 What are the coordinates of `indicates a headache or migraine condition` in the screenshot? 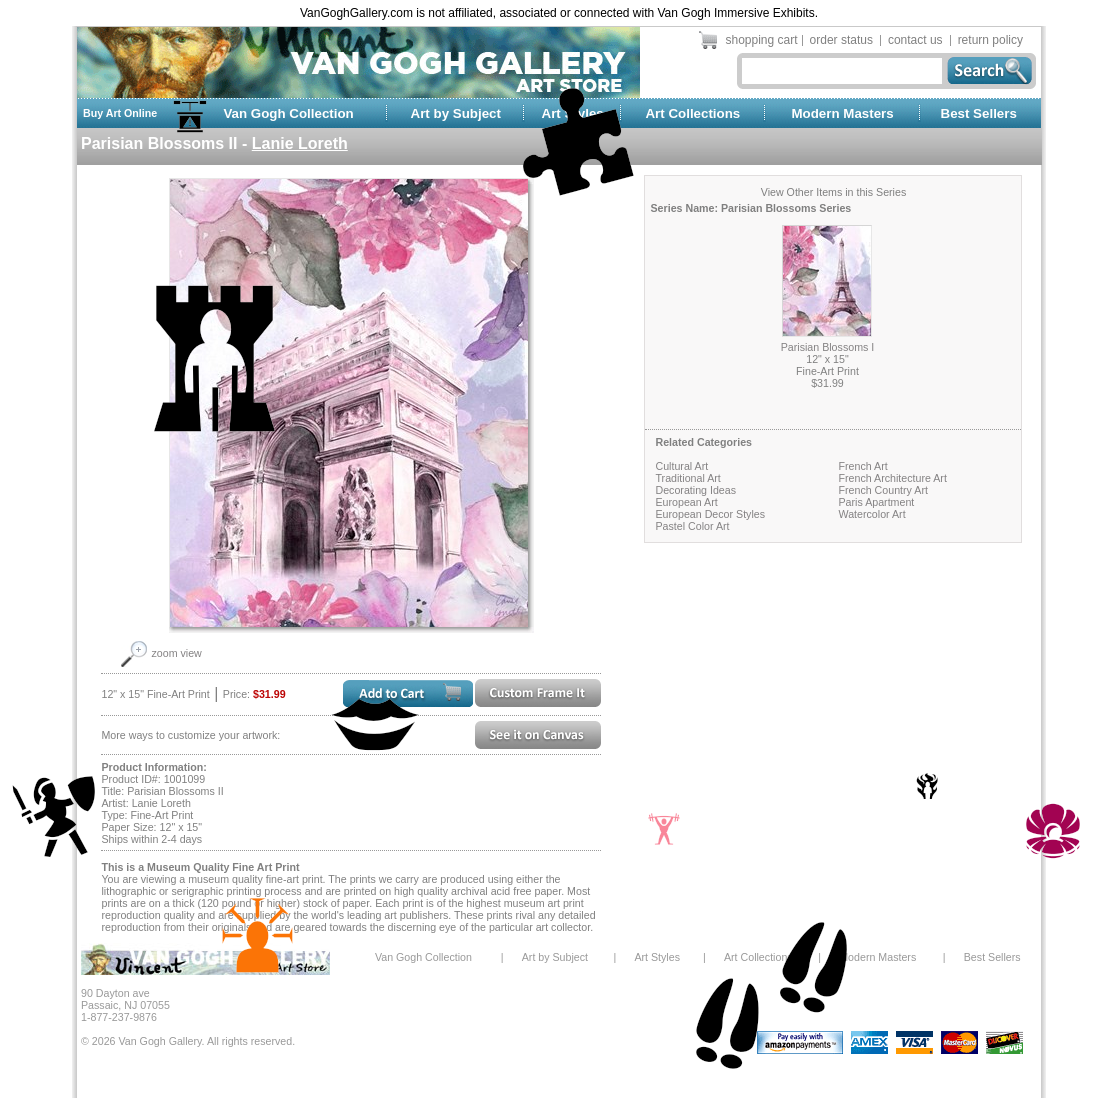 It's located at (257, 935).